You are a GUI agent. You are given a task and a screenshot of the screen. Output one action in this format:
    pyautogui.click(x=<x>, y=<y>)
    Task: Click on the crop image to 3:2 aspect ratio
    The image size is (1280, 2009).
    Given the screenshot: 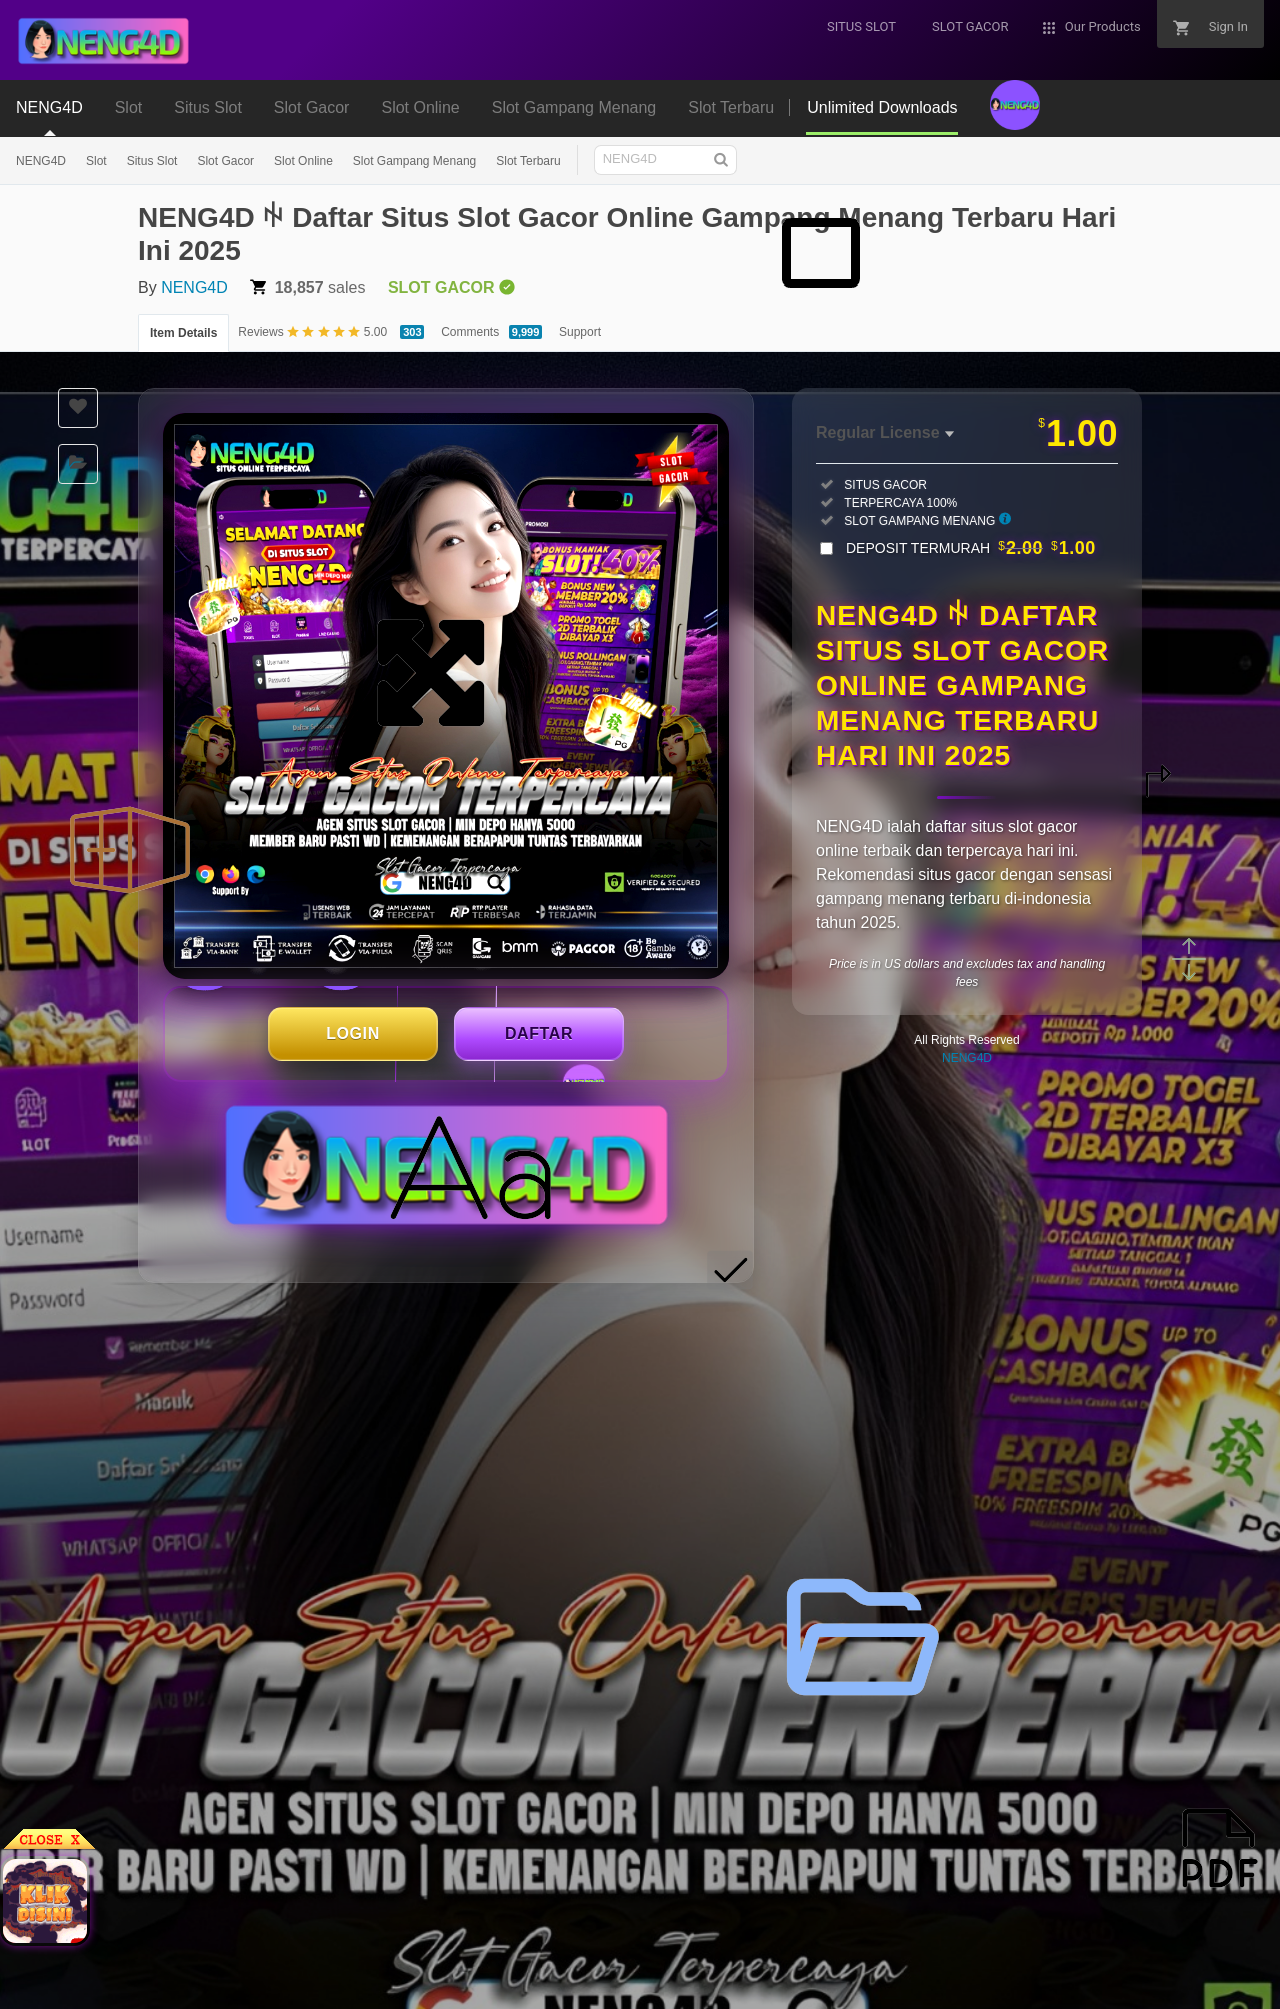 What is the action you would take?
    pyautogui.click(x=821, y=253)
    